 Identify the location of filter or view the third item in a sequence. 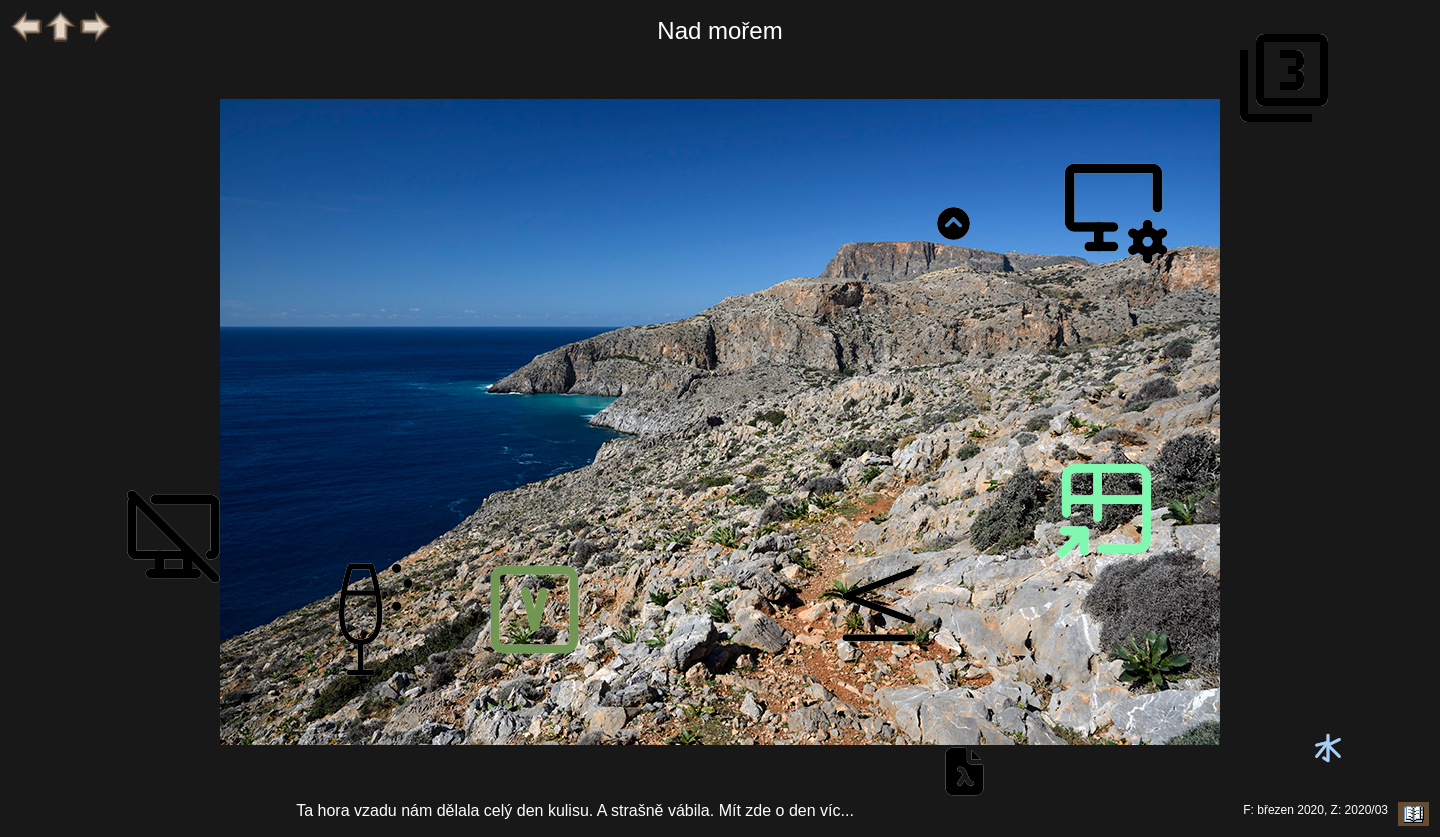
(1284, 78).